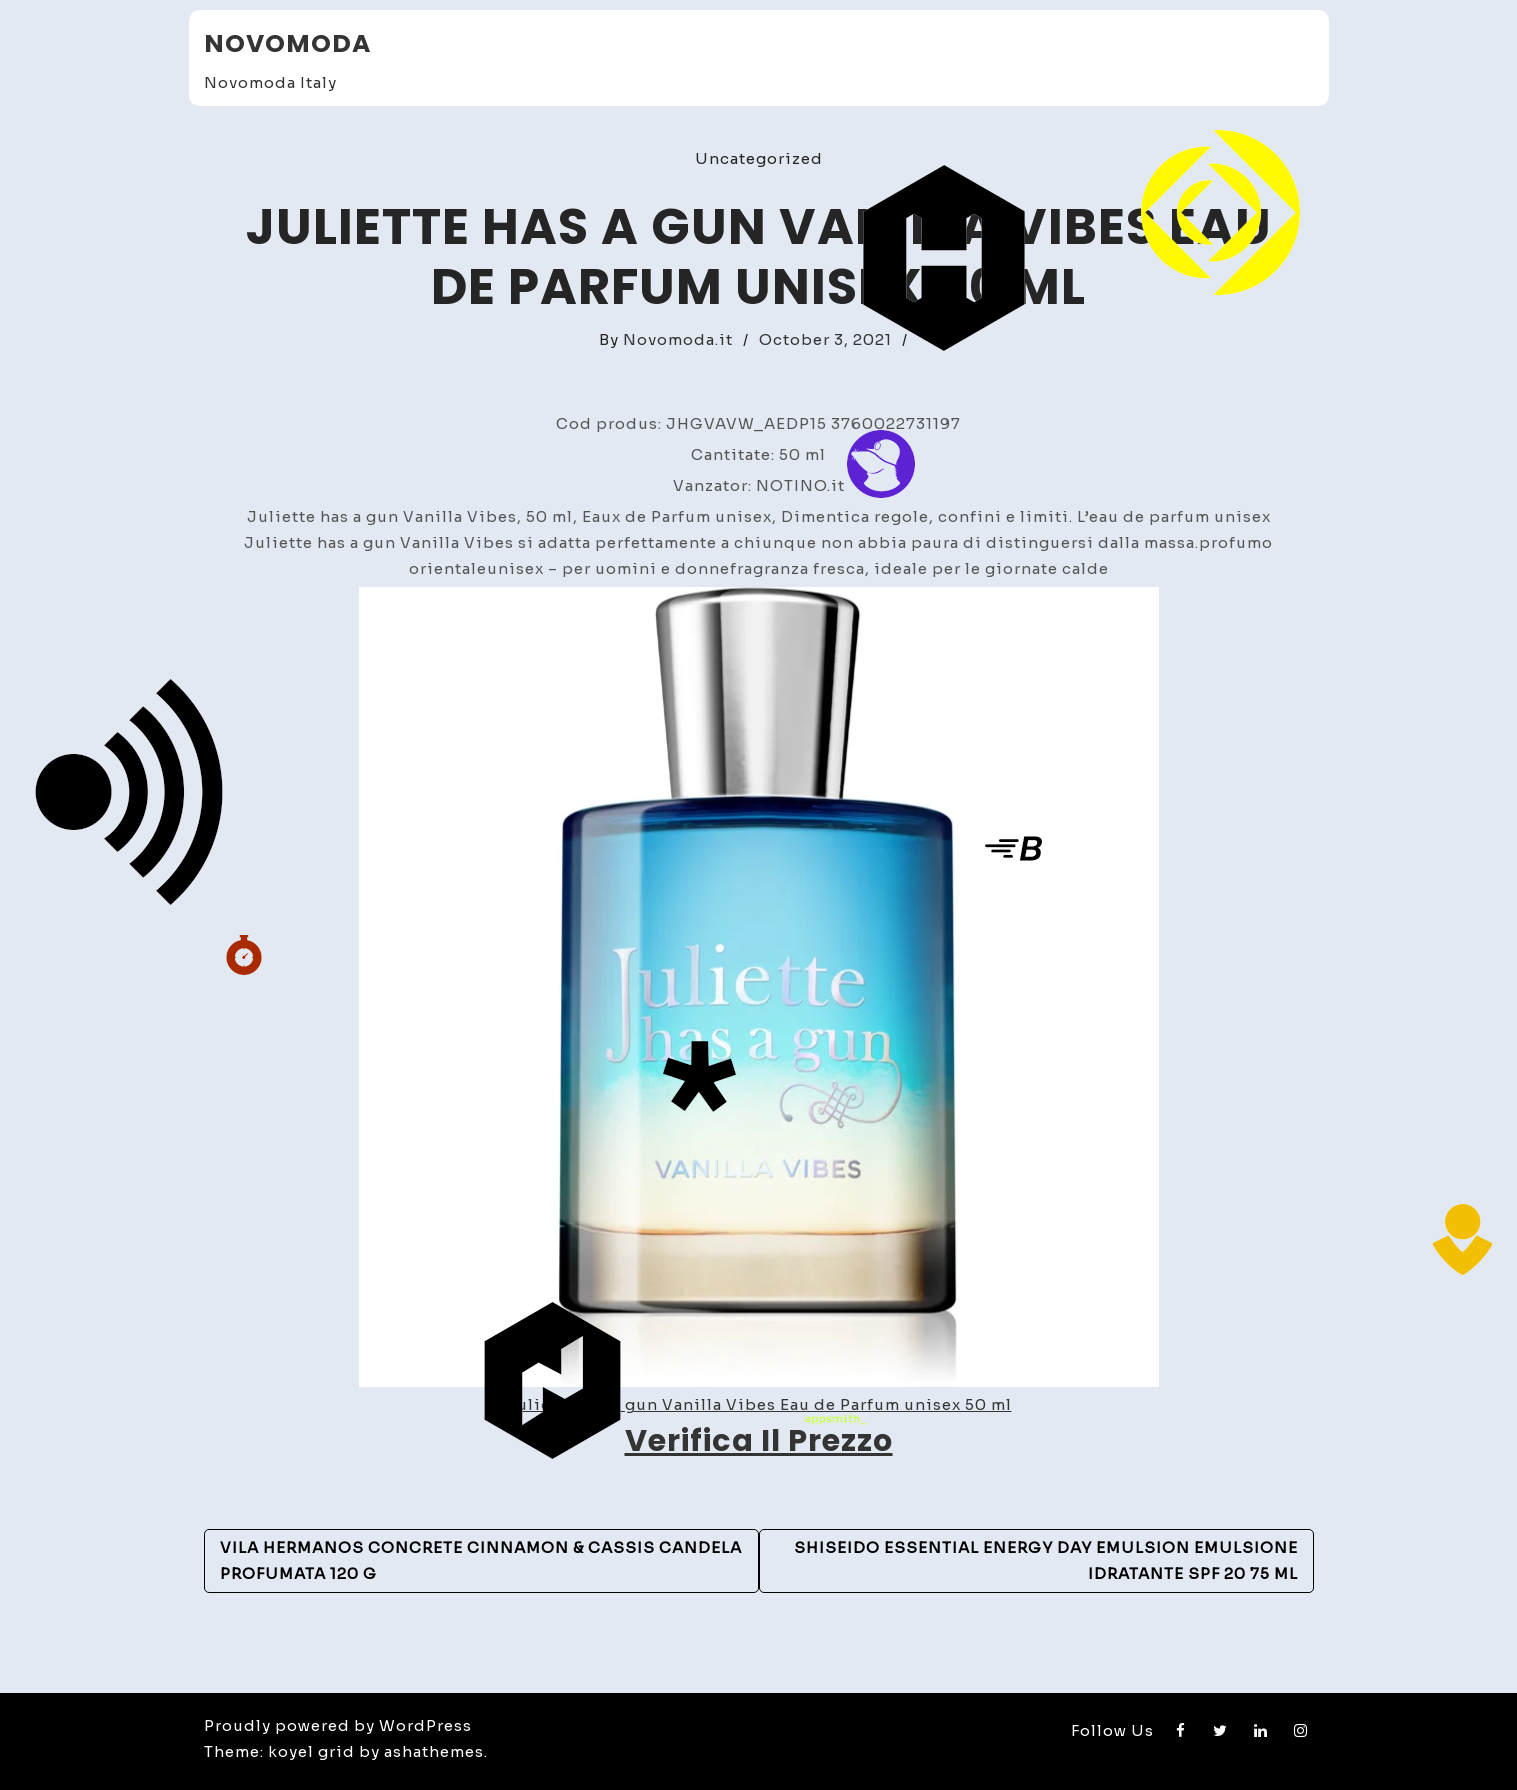  I want to click on claris app or service logo, so click(1220, 212).